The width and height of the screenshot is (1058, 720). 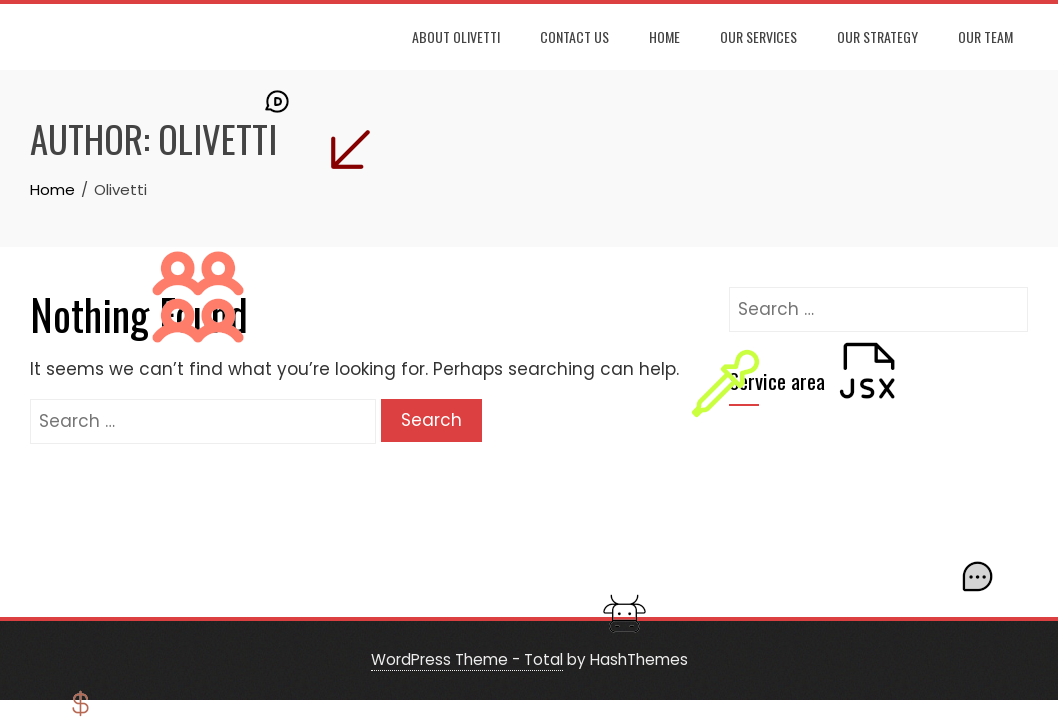 I want to click on select a color from the canvas, so click(x=725, y=383).